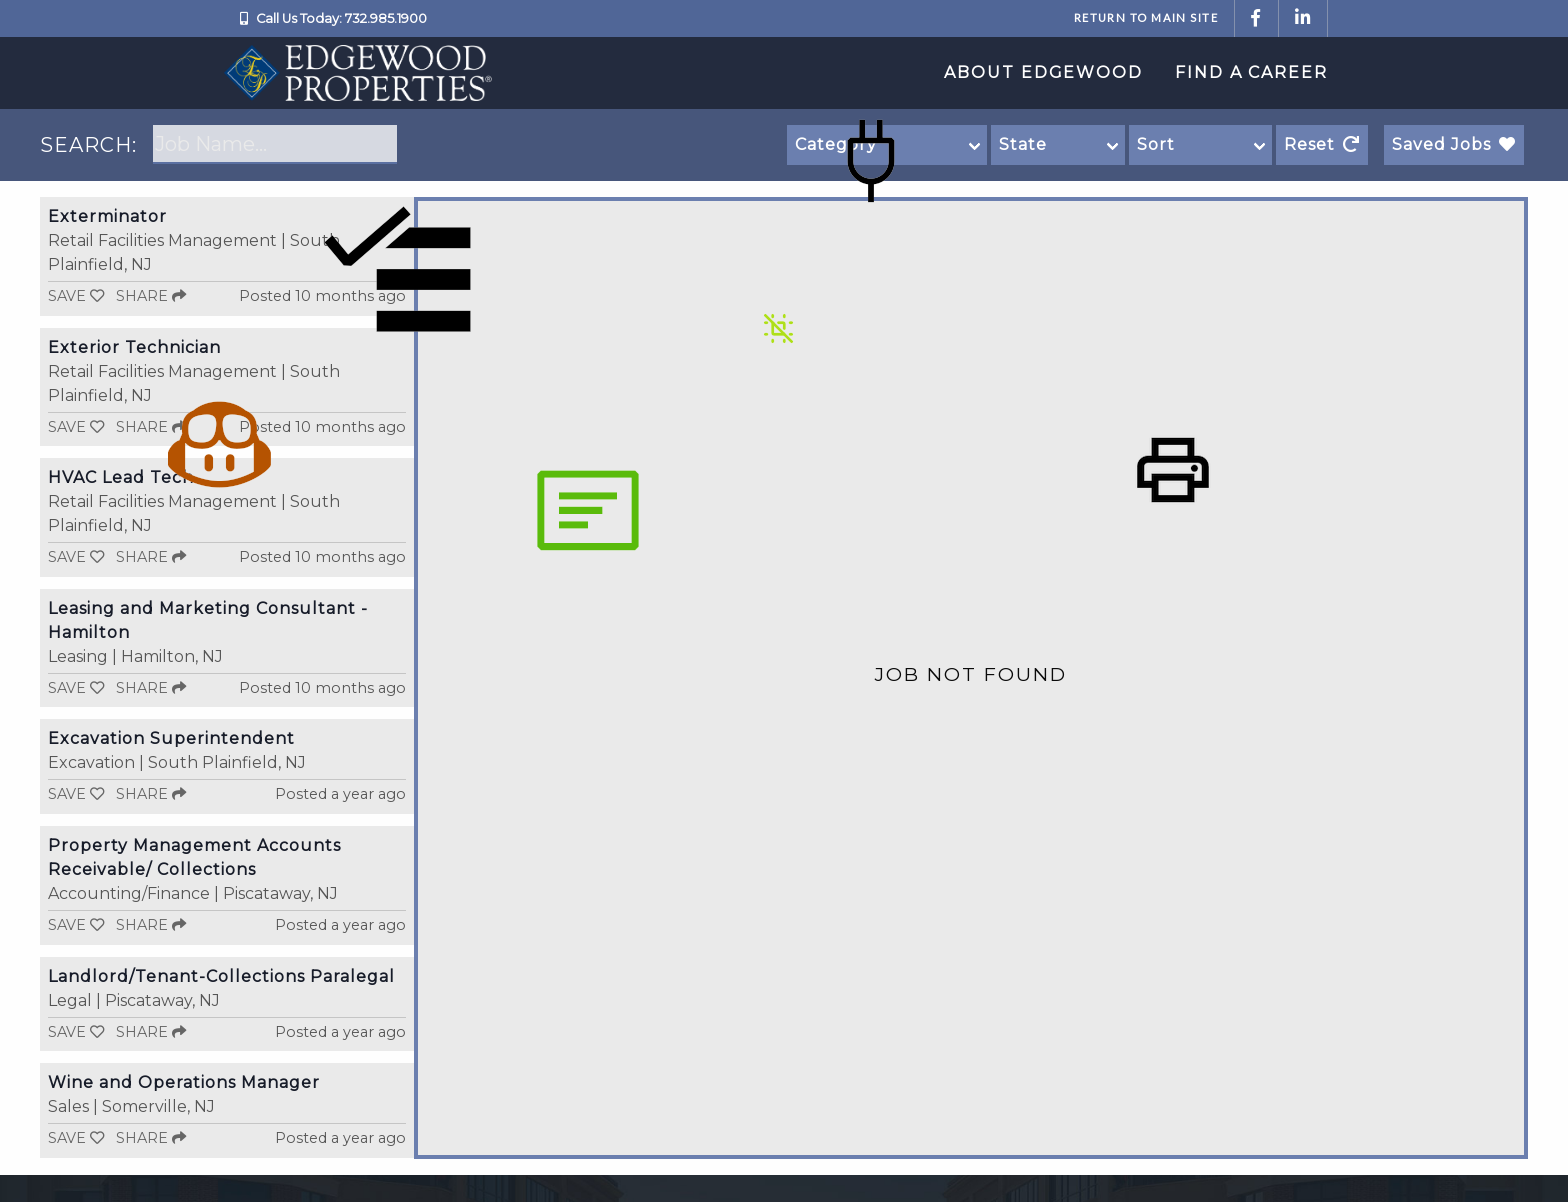 This screenshot has height=1202, width=1568. Describe the element at coordinates (778, 328) in the screenshot. I see `artboard or canvas is disabled` at that location.